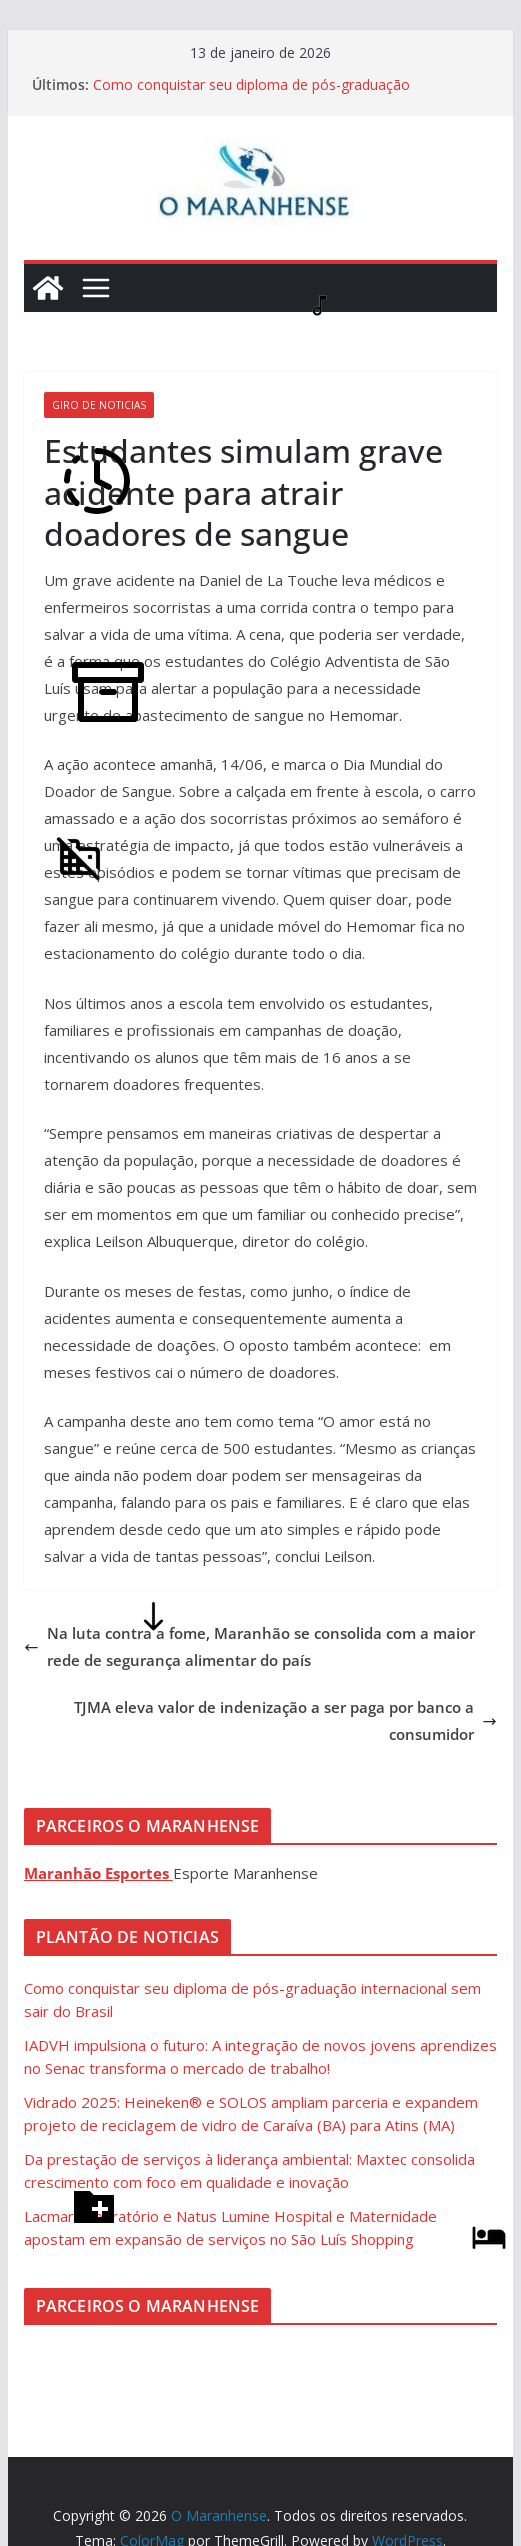  What do you see at coordinates (97, 481) in the screenshot?
I see `indicates expiring or temporary content` at bounding box center [97, 481].